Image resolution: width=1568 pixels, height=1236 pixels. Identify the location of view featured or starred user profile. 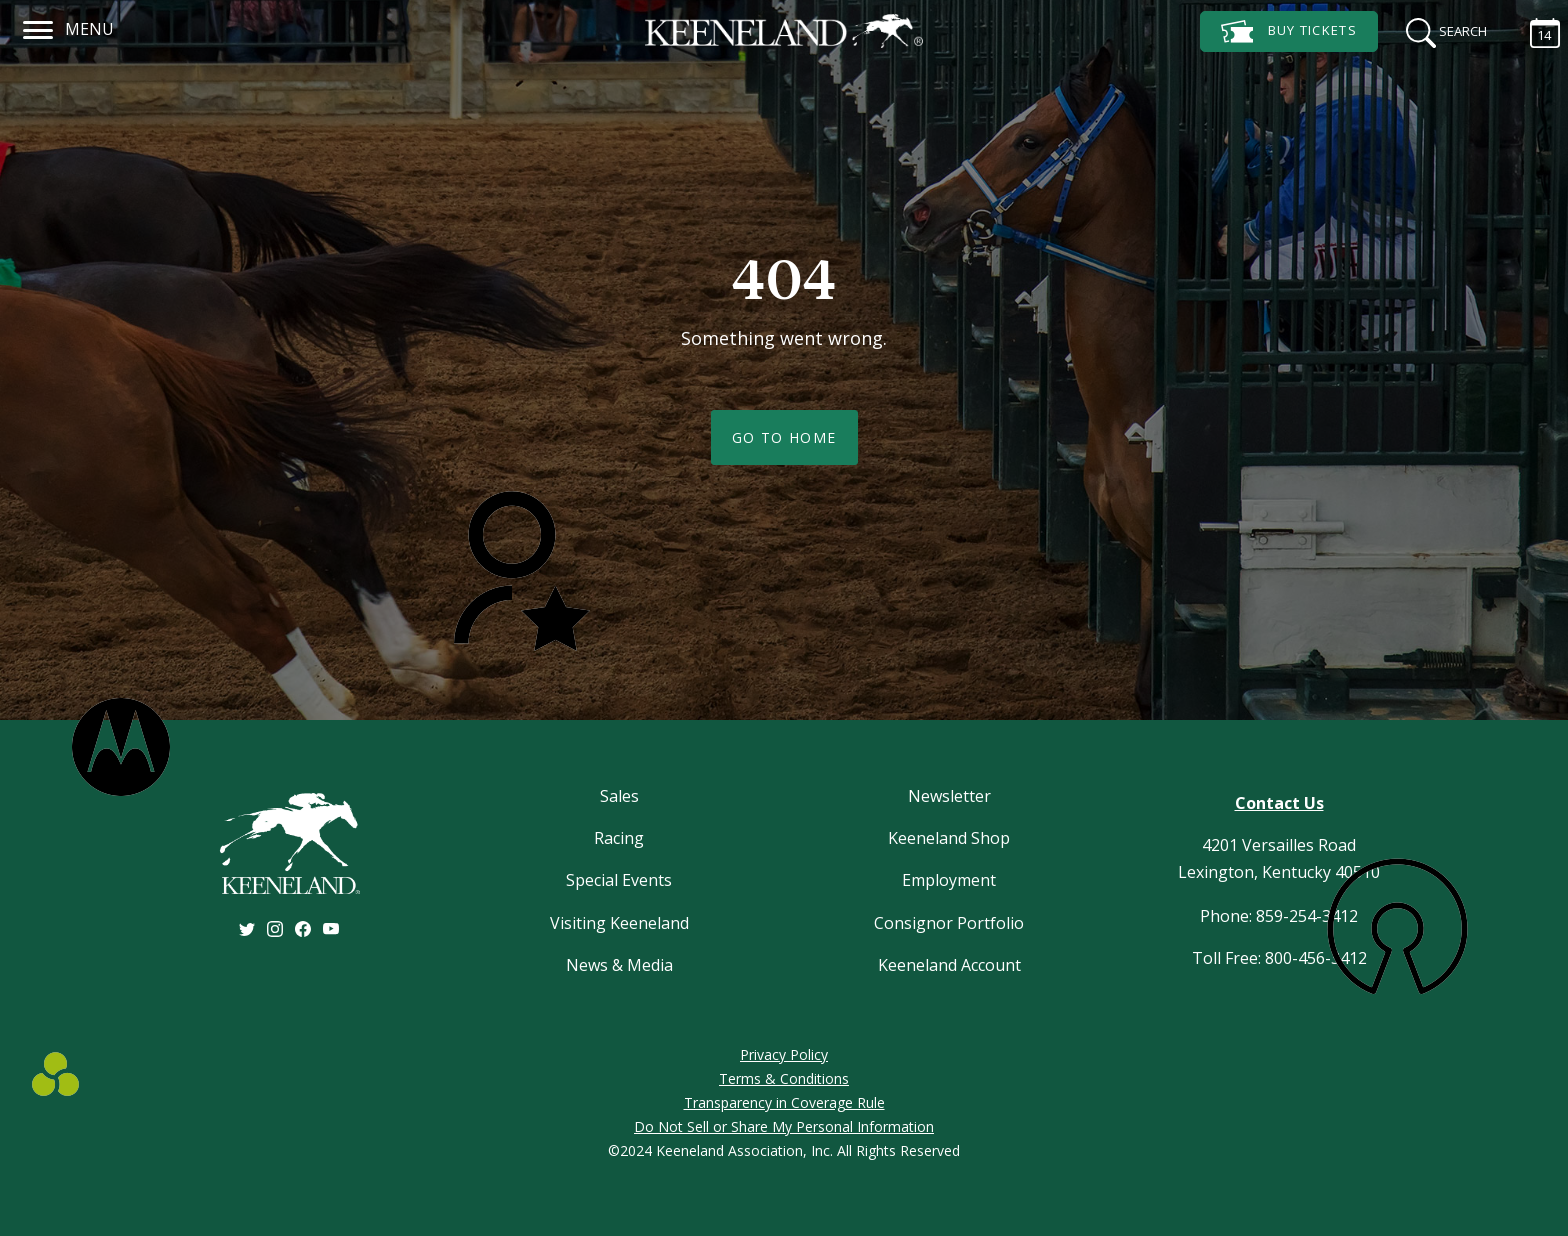
(512, 571).